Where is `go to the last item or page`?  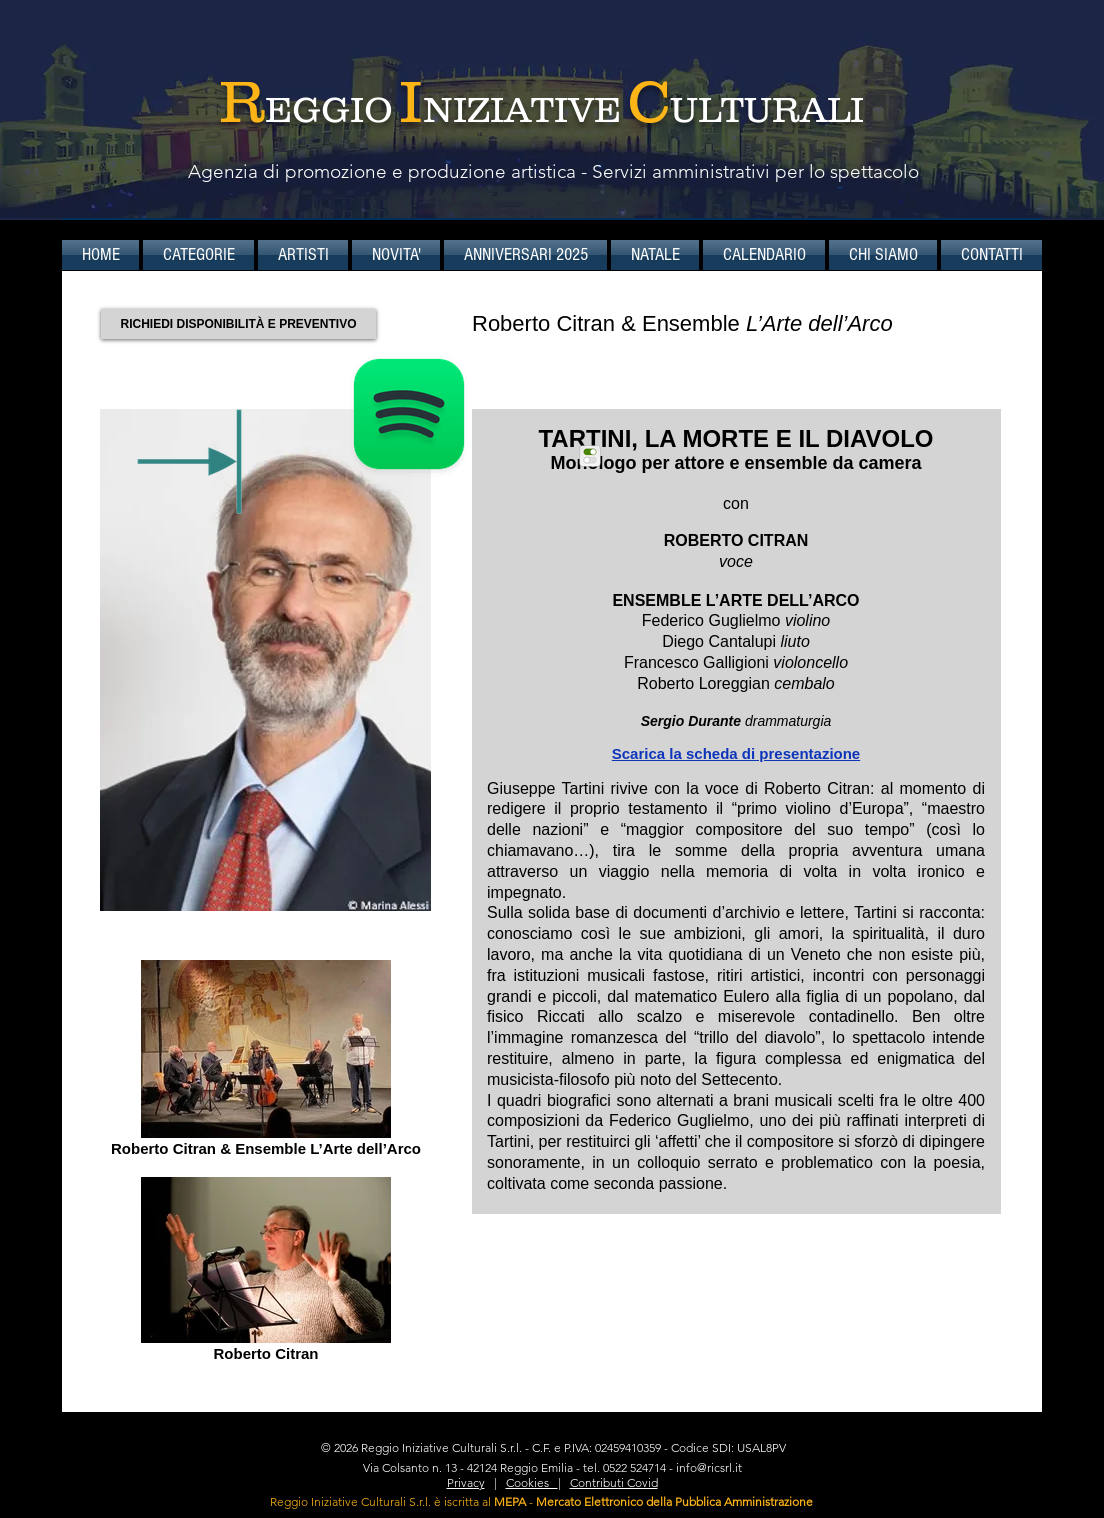 go to the last item or page is located at coordinates (189, 461).